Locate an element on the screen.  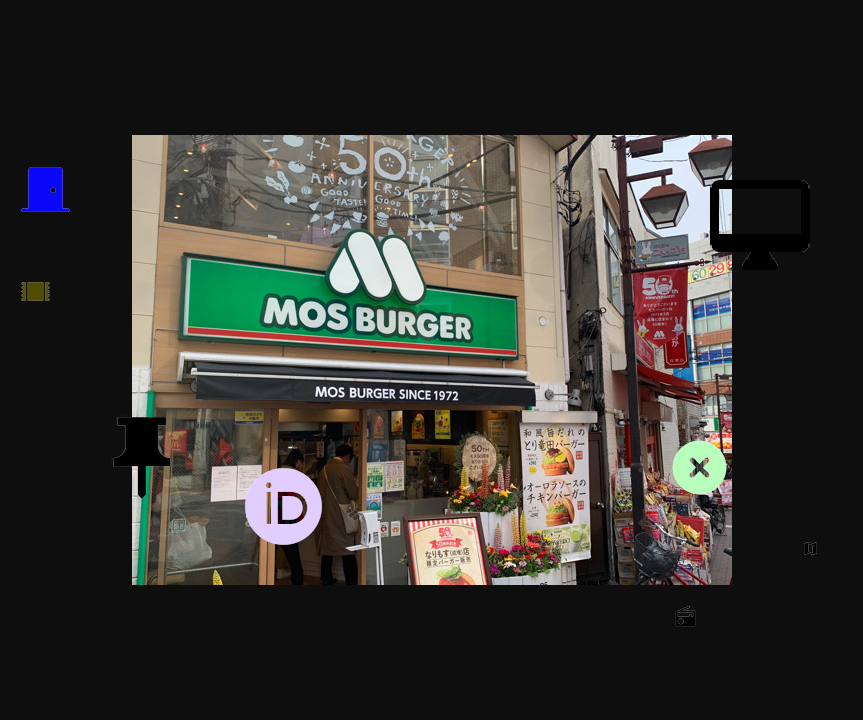
access desktop or computer settings is located at coordinates (760, 225).